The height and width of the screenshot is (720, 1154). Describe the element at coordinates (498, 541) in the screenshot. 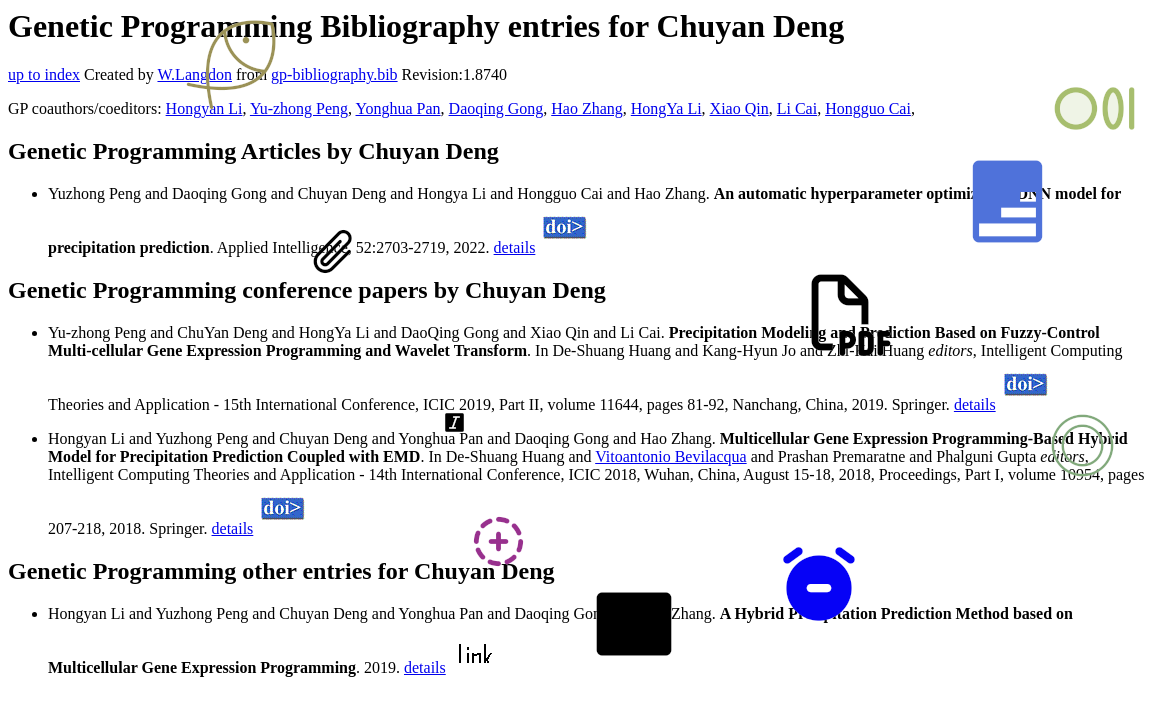

I see `add a new item or element` at that location.